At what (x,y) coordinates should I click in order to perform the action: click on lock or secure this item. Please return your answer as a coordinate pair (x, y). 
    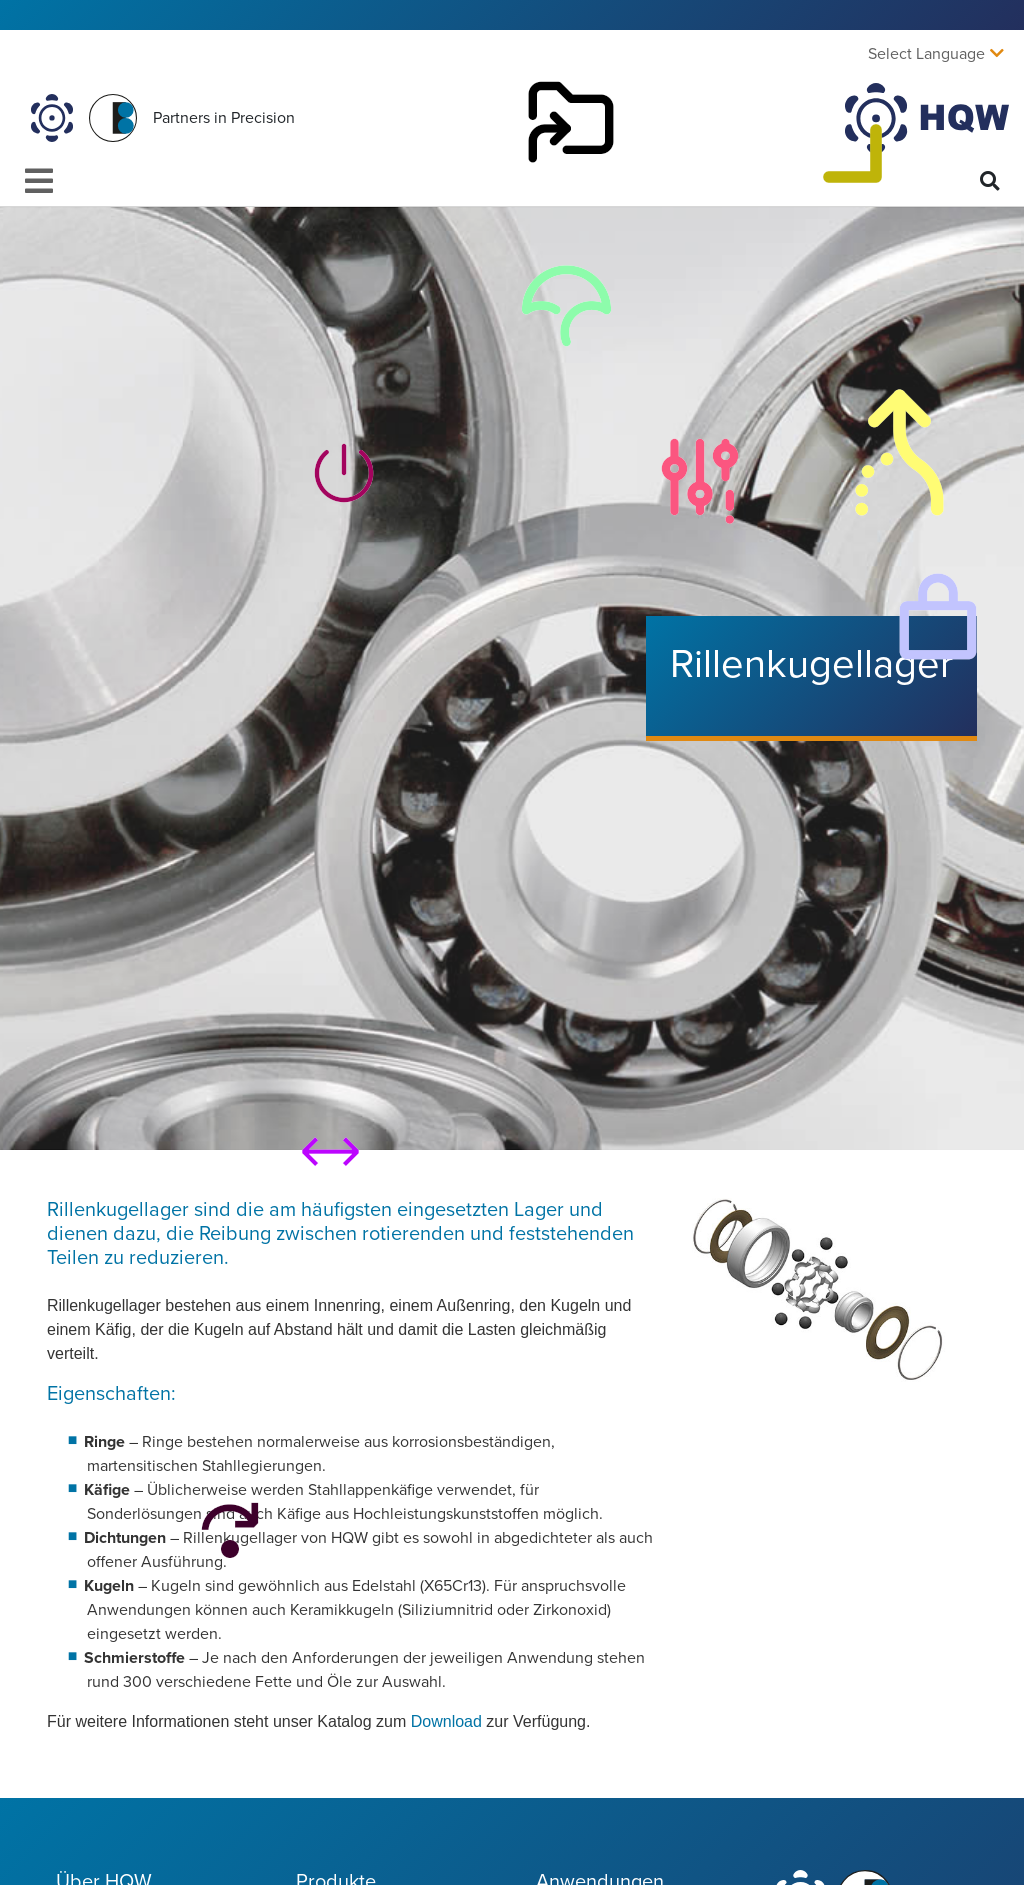
    Looking at the image, I should click on (938, 621).